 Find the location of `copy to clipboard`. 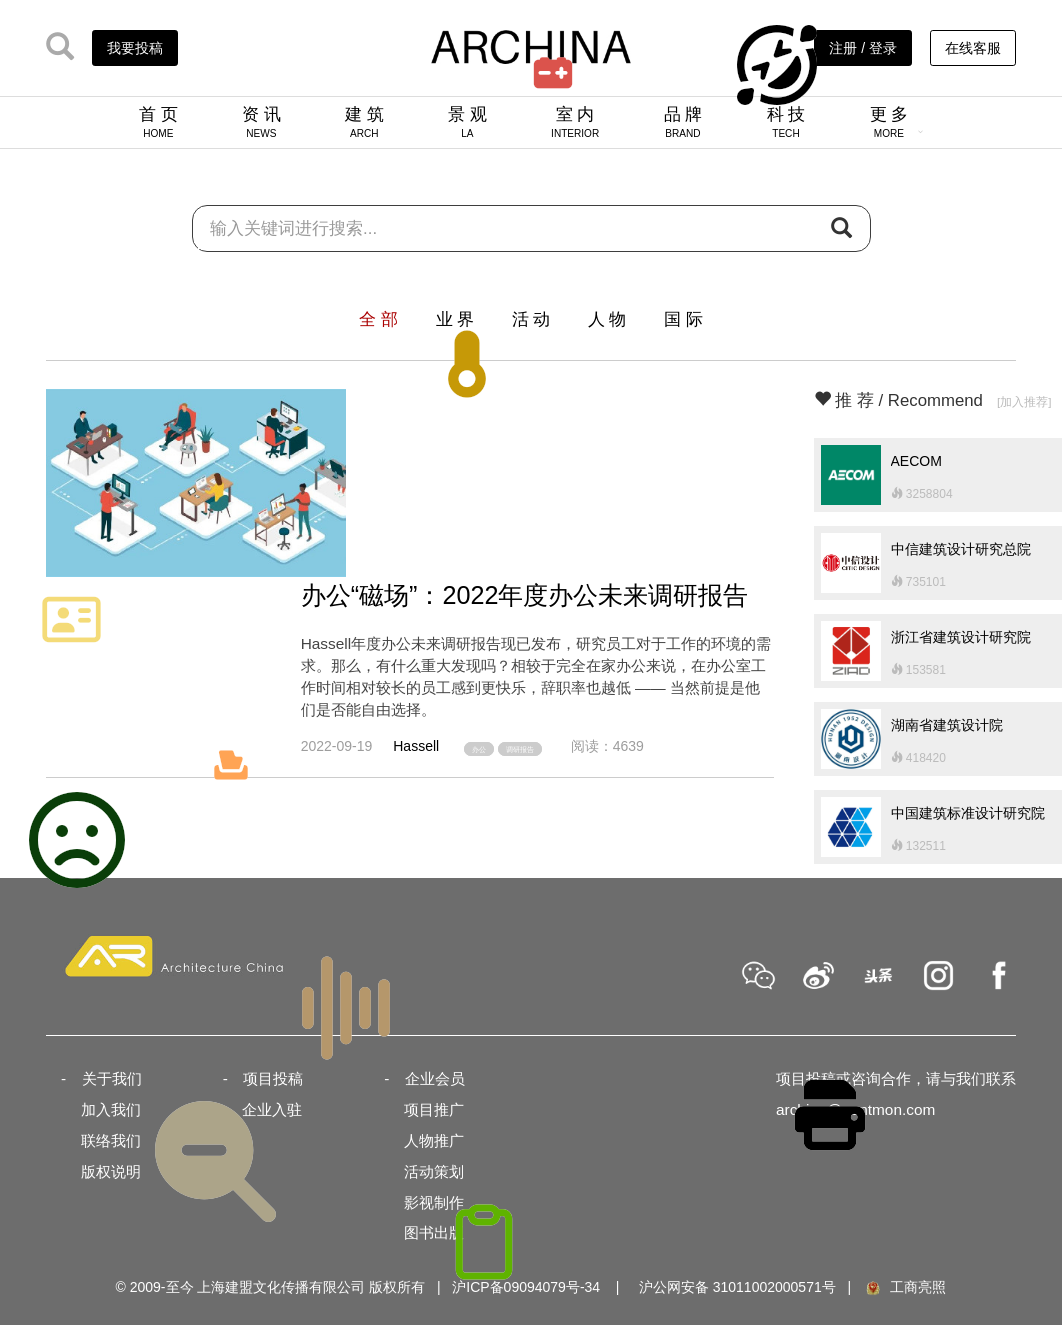

copy to clipboard is located at coordinates (484, 1242).